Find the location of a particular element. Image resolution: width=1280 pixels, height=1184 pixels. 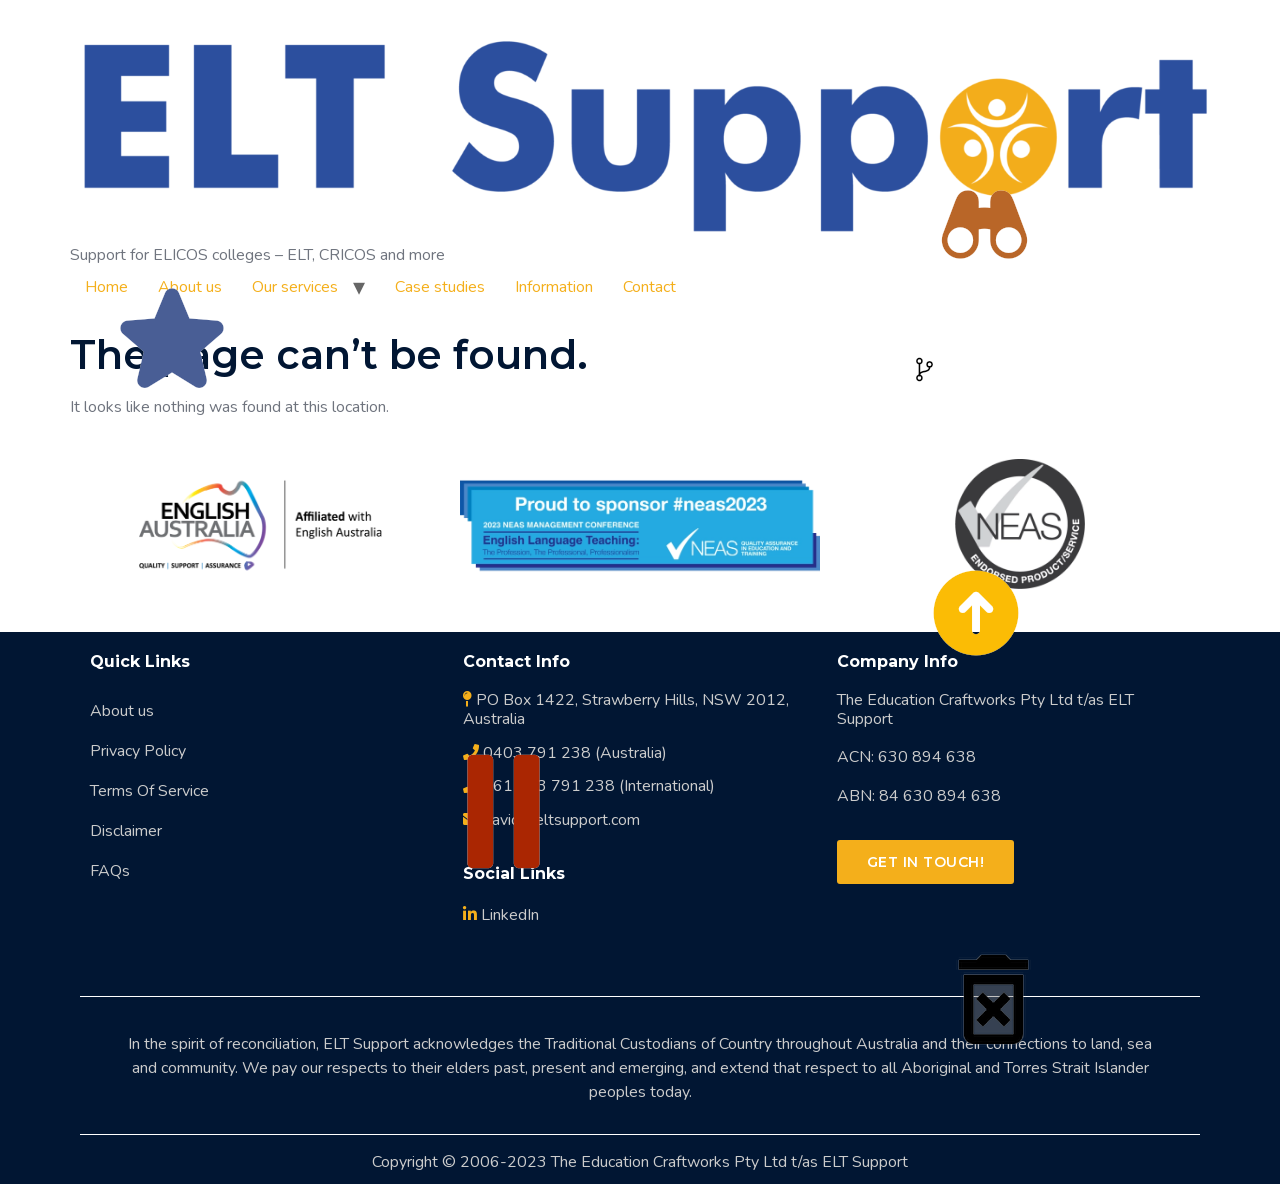

mark item as favorite is located at coordinates (172, 340).